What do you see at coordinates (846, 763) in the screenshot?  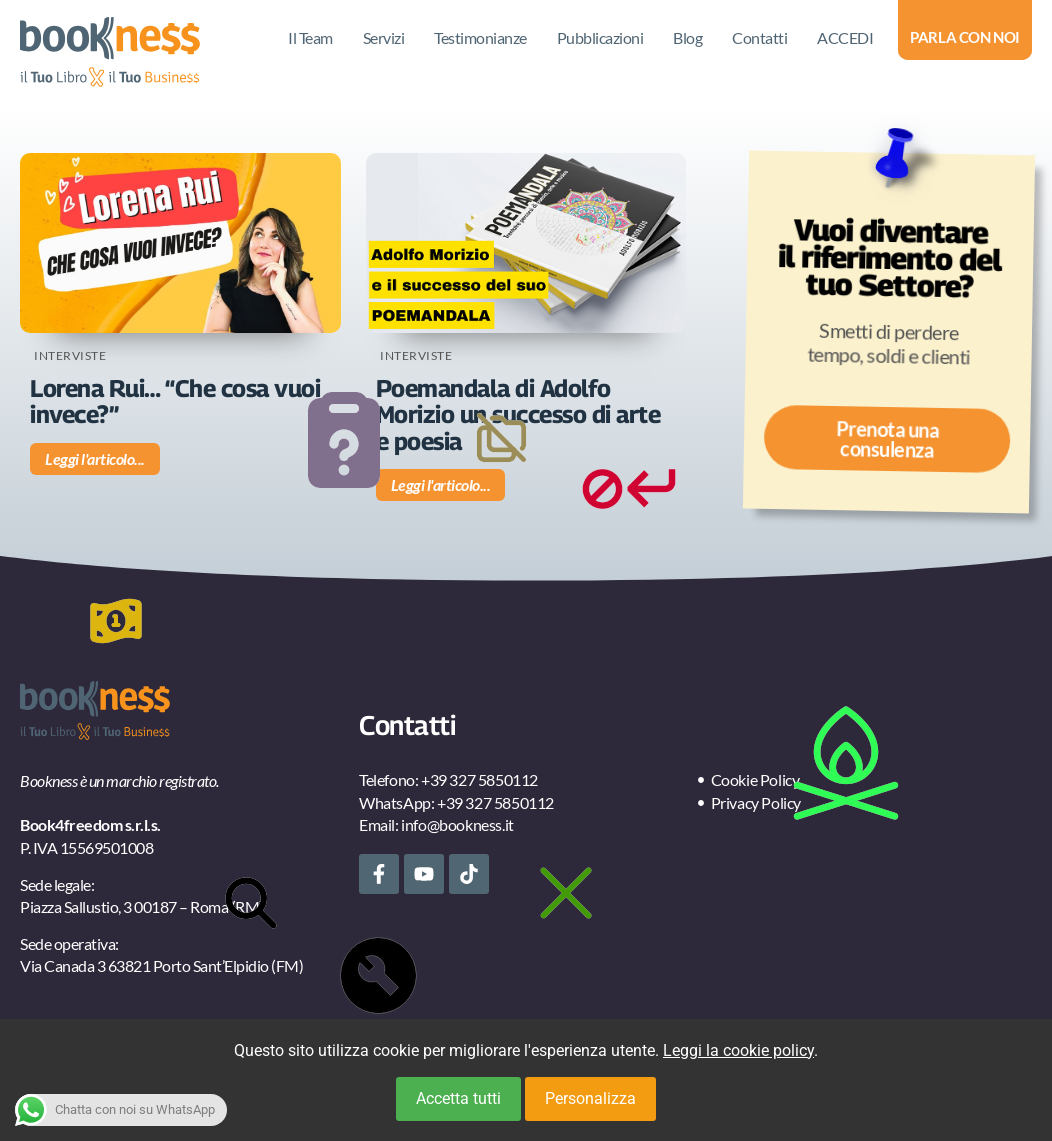 I see `access outdoor or camping-related features` at bounding box center [846, 763].